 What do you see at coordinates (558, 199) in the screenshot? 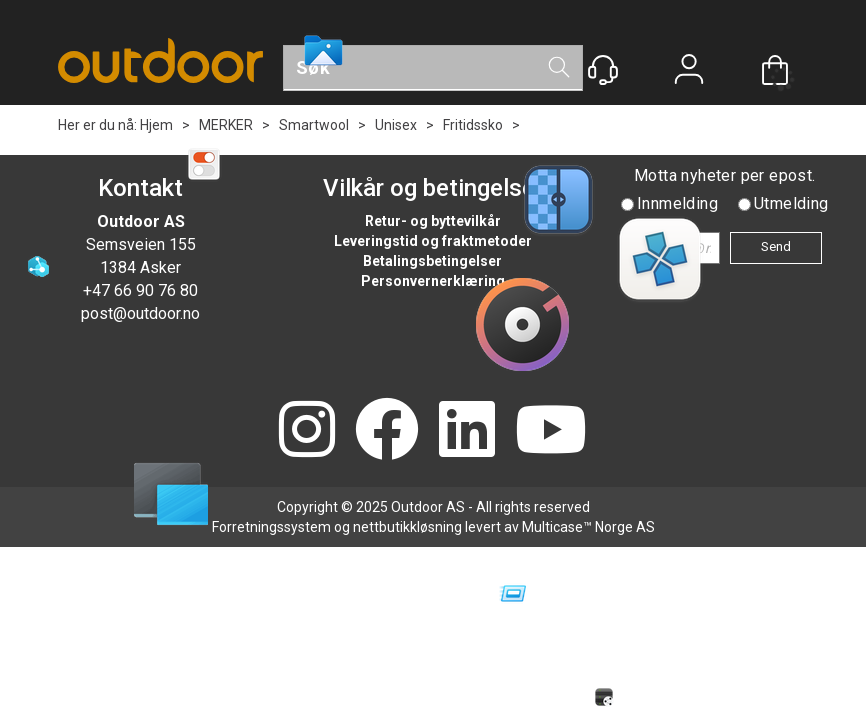
I see `open Upscayl image upscaling app` at bounding box center [558, 199].